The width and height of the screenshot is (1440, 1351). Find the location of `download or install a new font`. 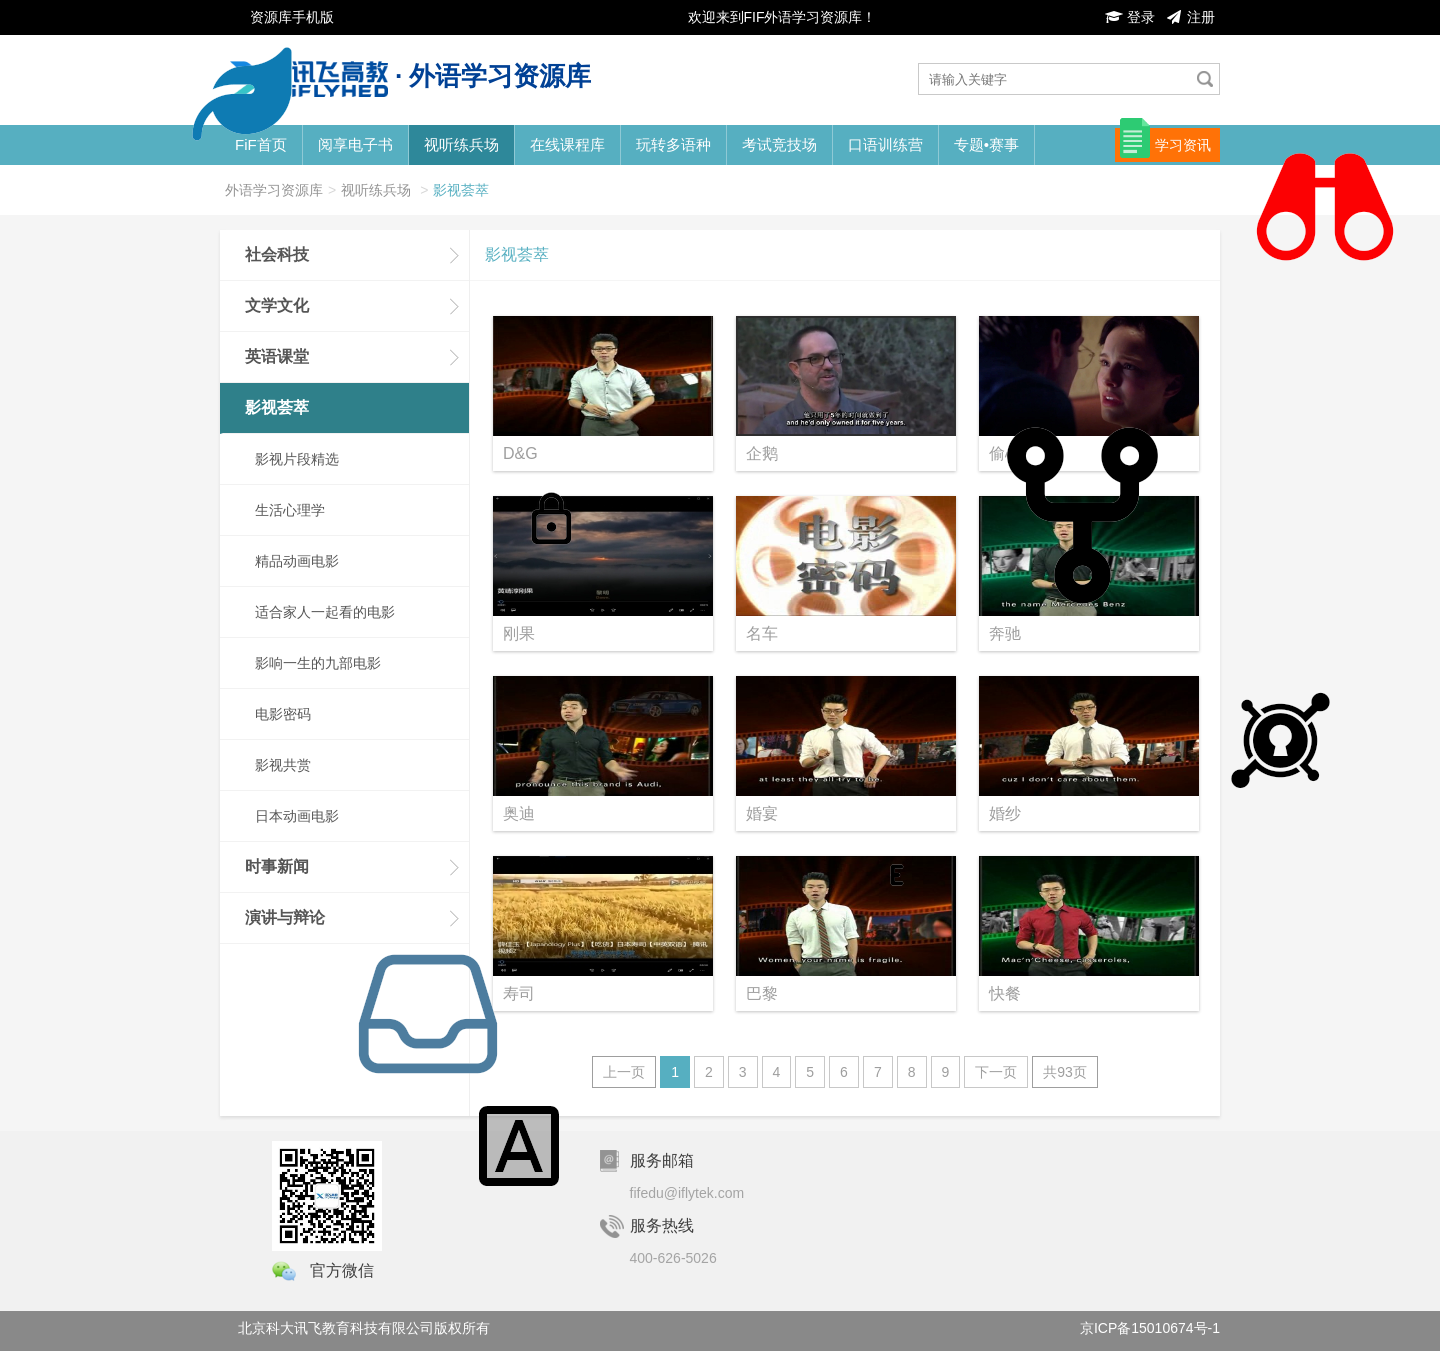

download or install a new font is located at coordinates (519, 1146).